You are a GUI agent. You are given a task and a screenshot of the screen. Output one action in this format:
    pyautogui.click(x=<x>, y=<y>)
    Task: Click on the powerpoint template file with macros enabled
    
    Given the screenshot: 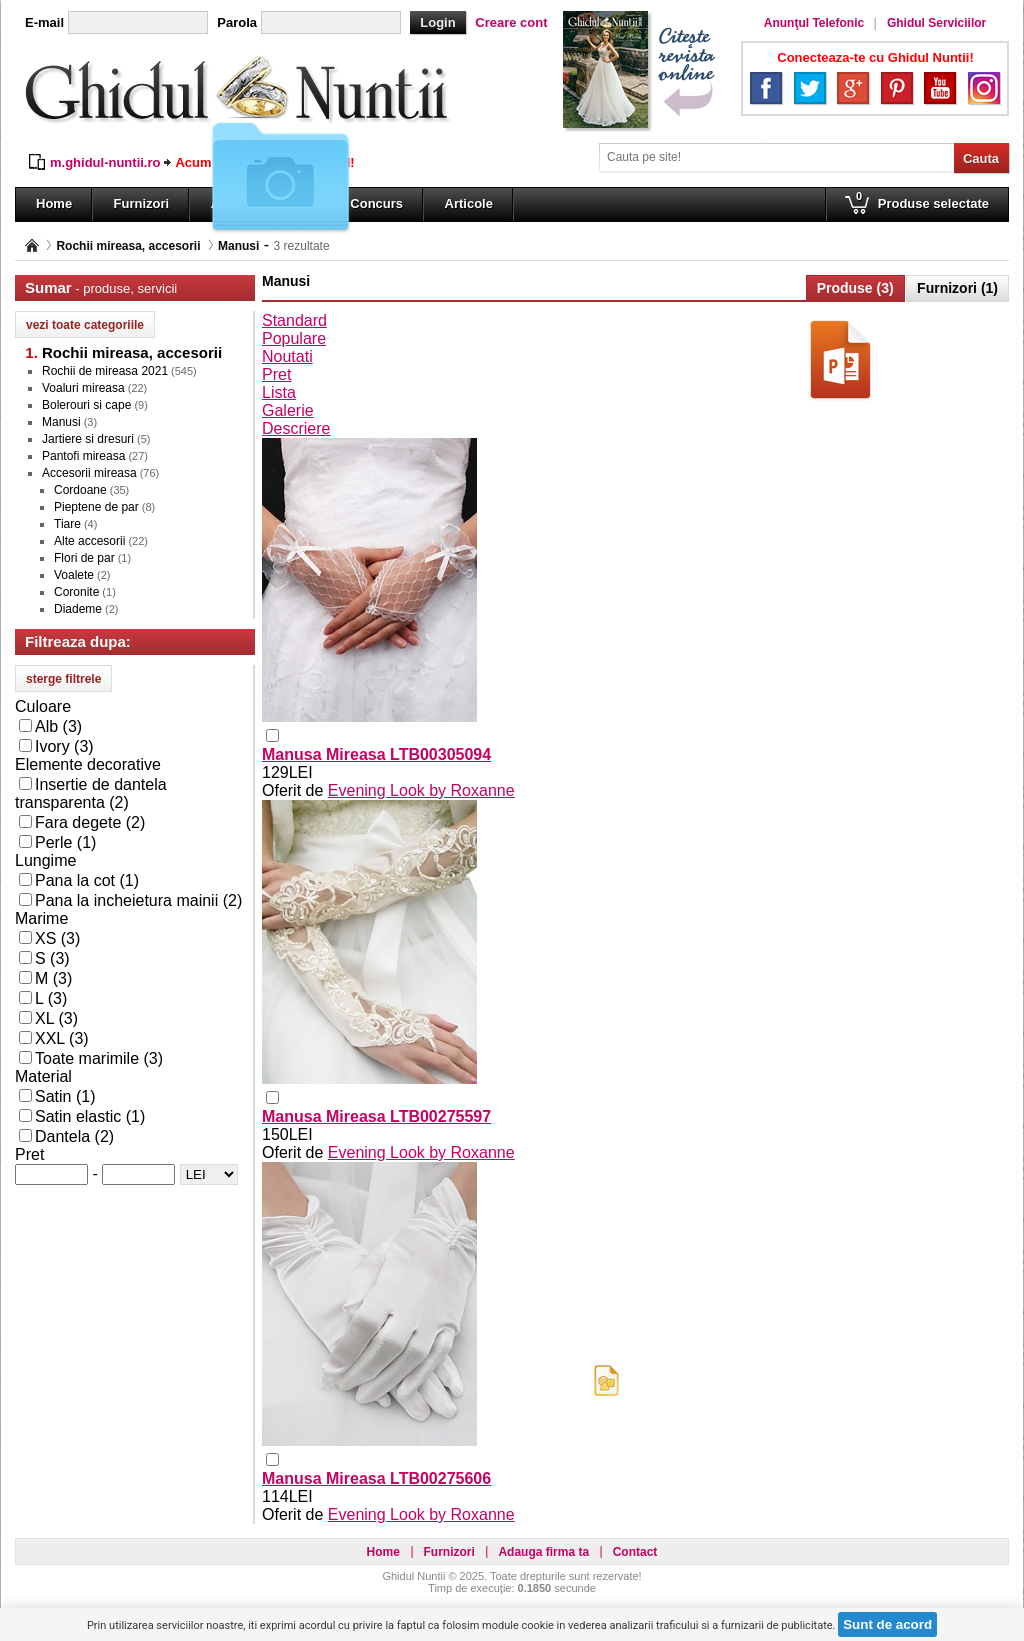 What is the action you would take?
    pyautogui.click(x=840, y=359)
    